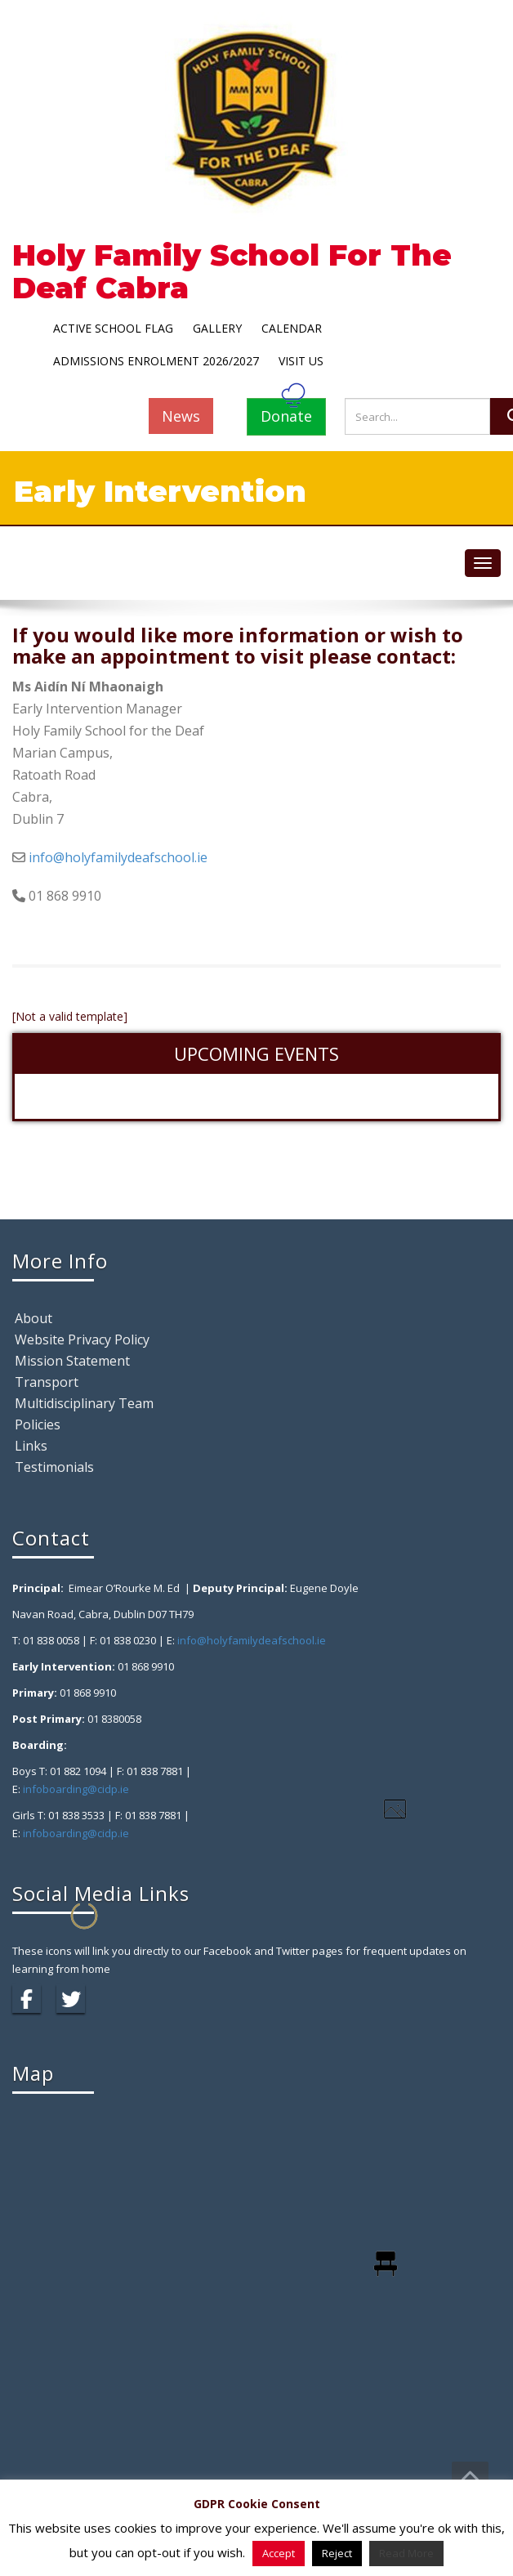 The image size is (513, 2576). I want to click on browse furniture or seating options, so click(386, 2264).